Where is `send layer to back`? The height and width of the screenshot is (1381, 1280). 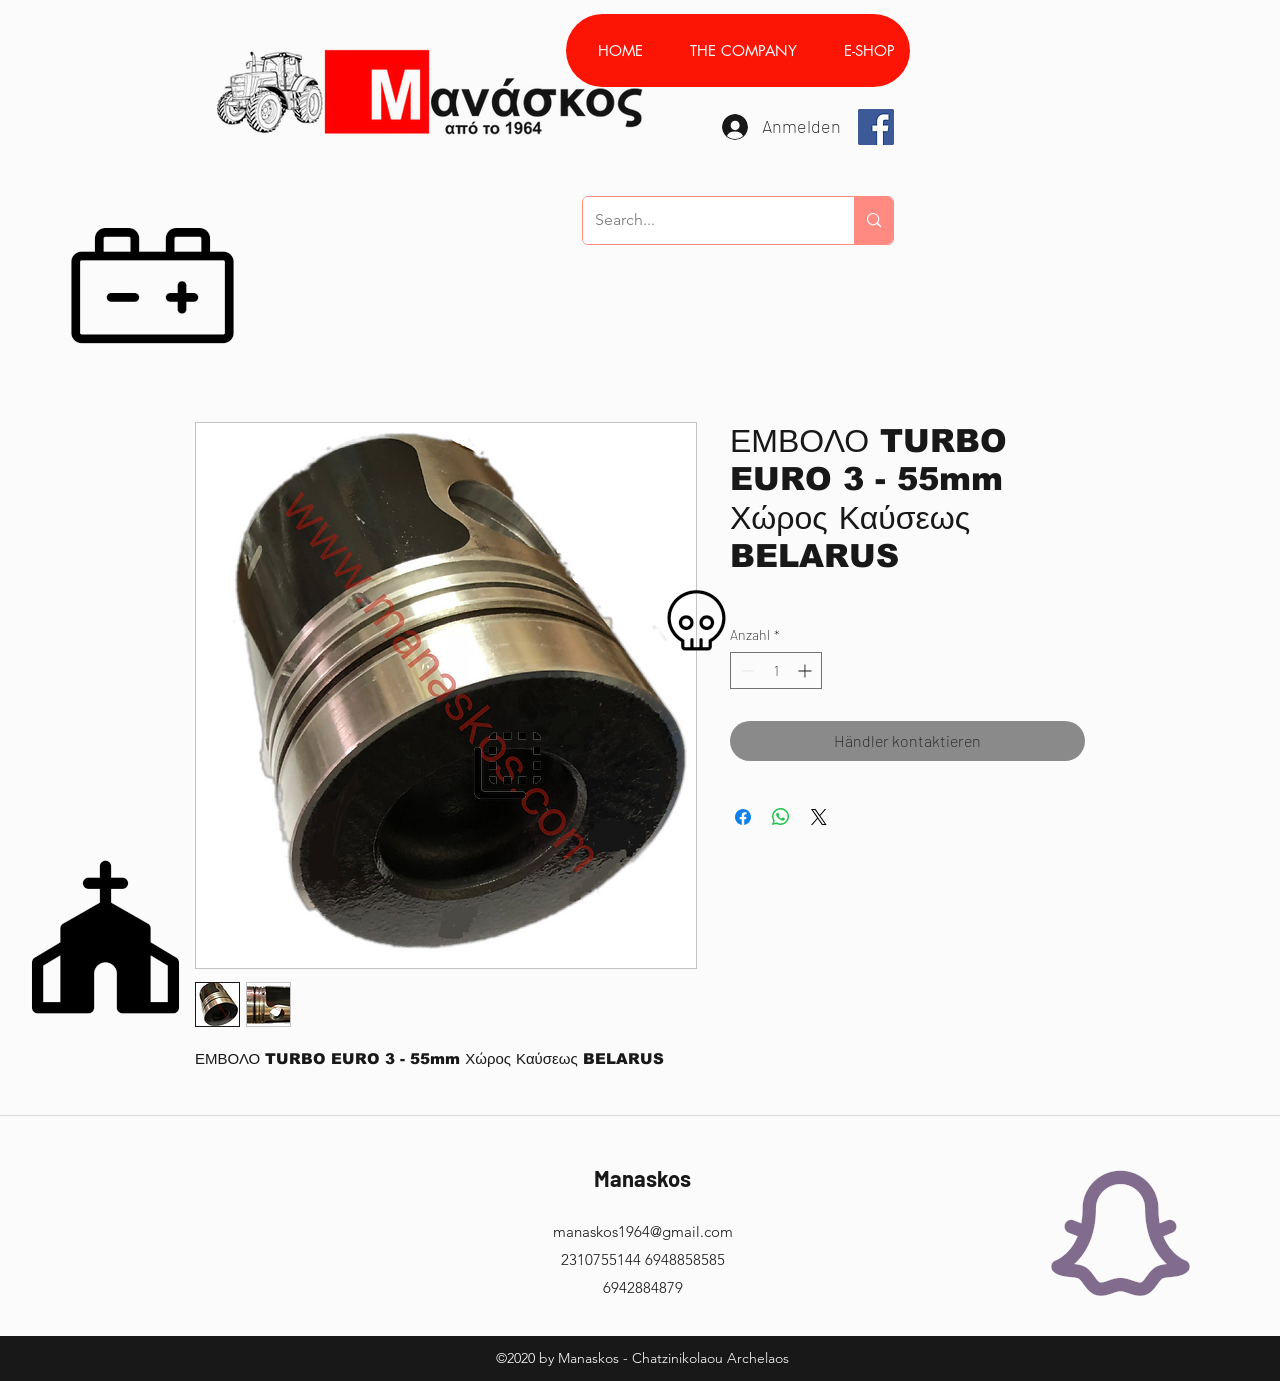
send layer to back is located at coordinates (507, 765).